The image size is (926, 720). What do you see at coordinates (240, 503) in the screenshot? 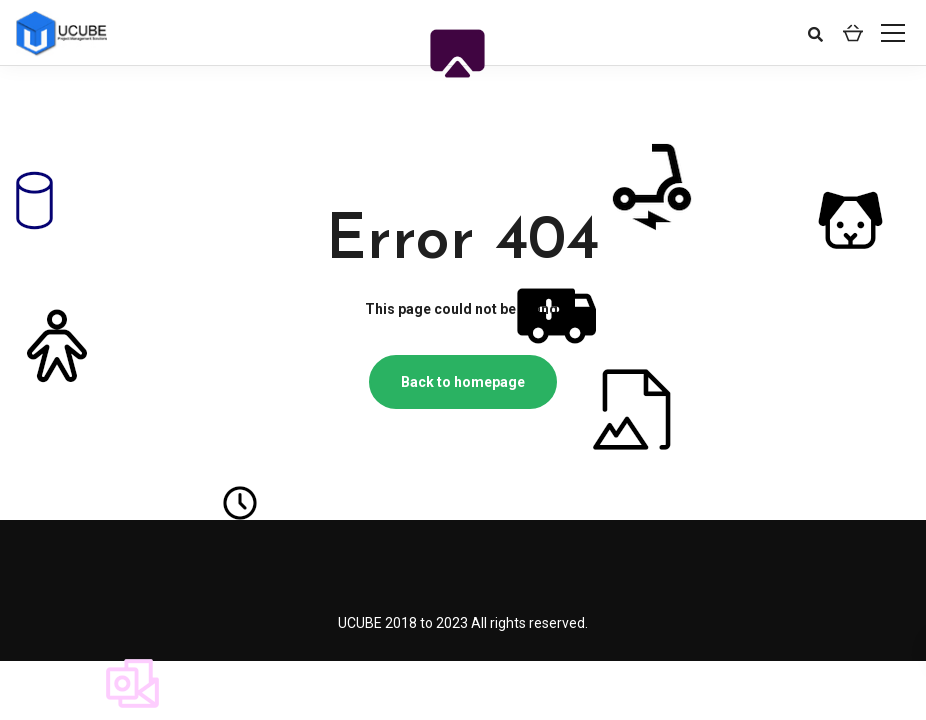
I see `view time or clock settings` at bounding box center [240, 503].